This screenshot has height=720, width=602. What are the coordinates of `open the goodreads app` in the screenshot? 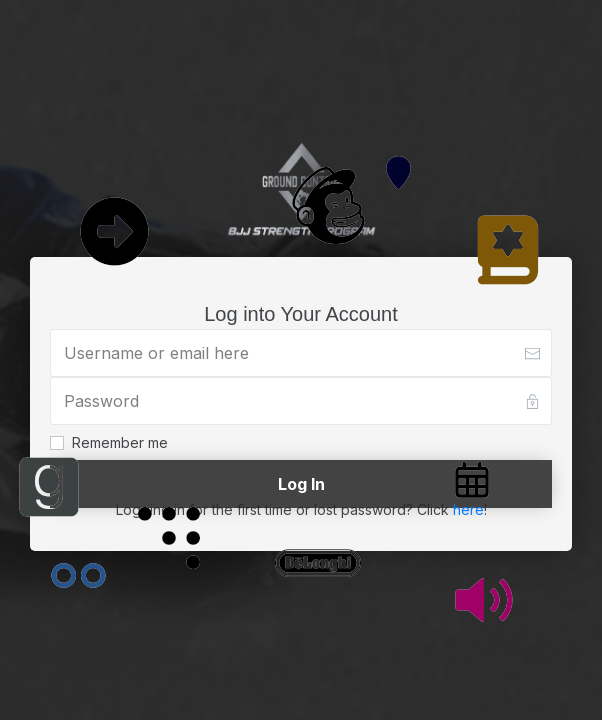 It's located at (49, 487).